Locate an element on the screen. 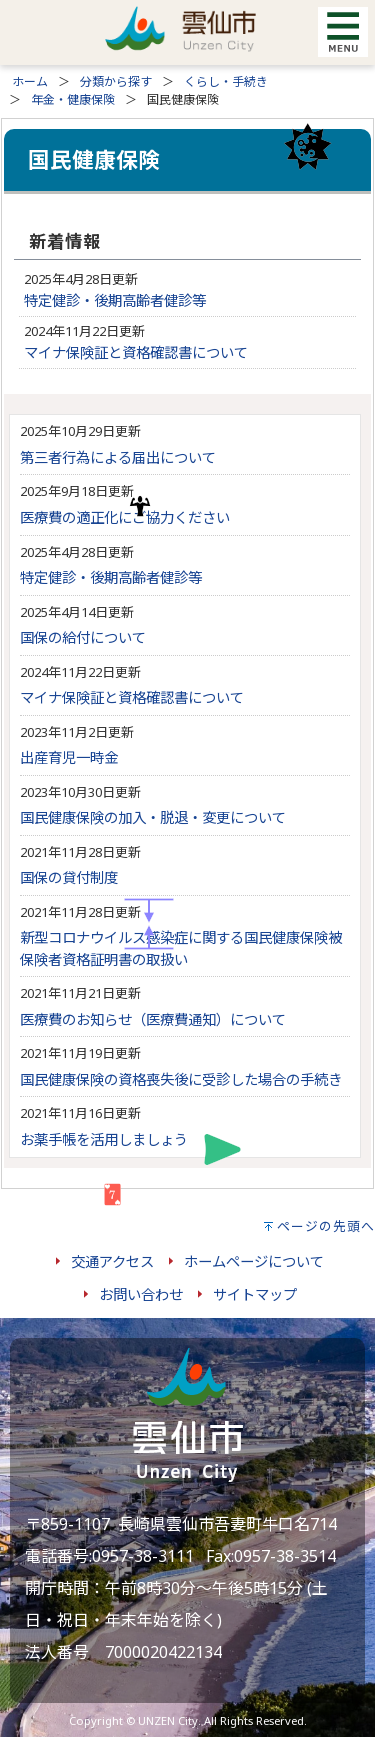 This screenshot has width=375, height=1738. seven of hearts playing card is located at coordinates (112, 1194).